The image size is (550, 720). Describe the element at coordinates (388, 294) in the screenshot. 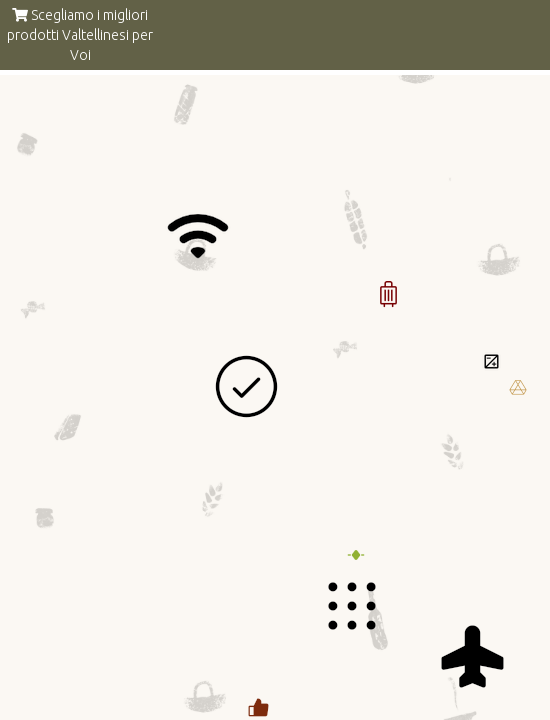

I see `access travel or trip planning features` at that location.